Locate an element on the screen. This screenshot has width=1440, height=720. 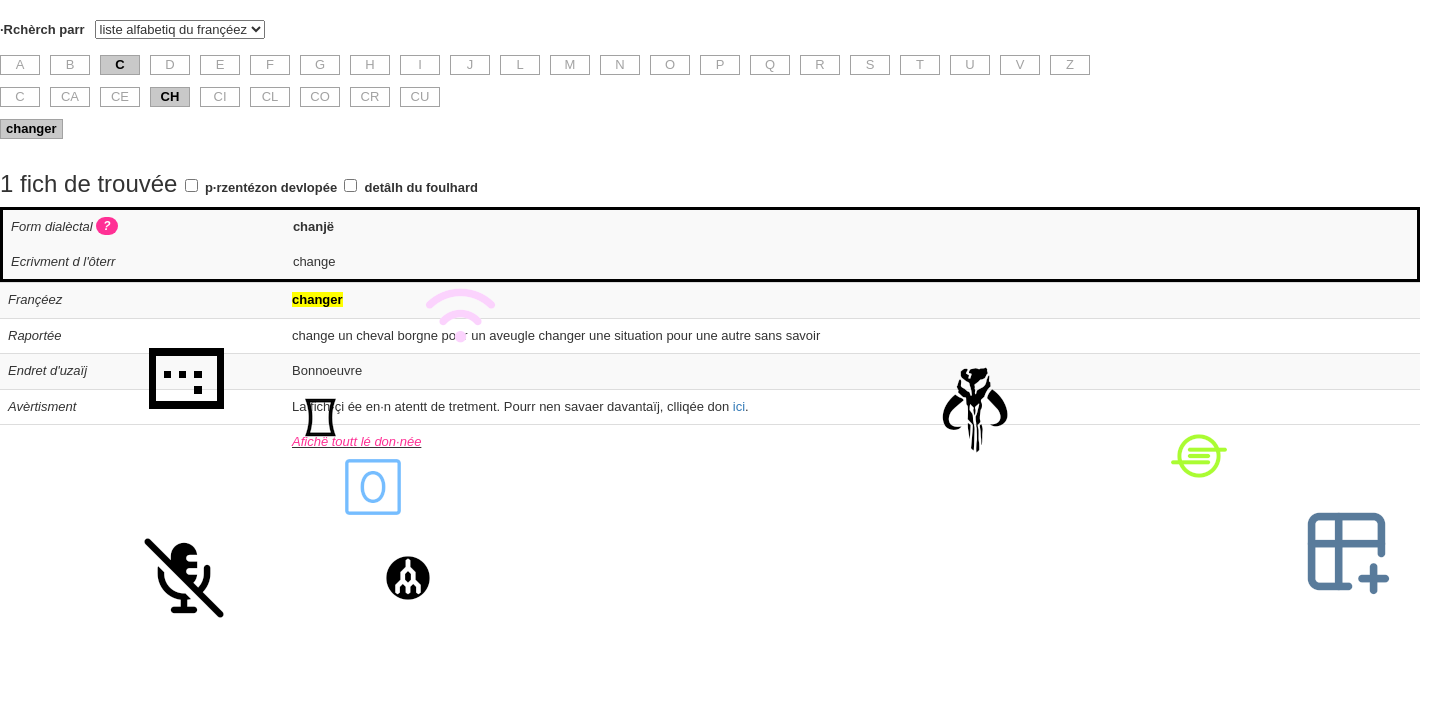
adjust image aspect ratio settings is located at coordinates (186, 378).